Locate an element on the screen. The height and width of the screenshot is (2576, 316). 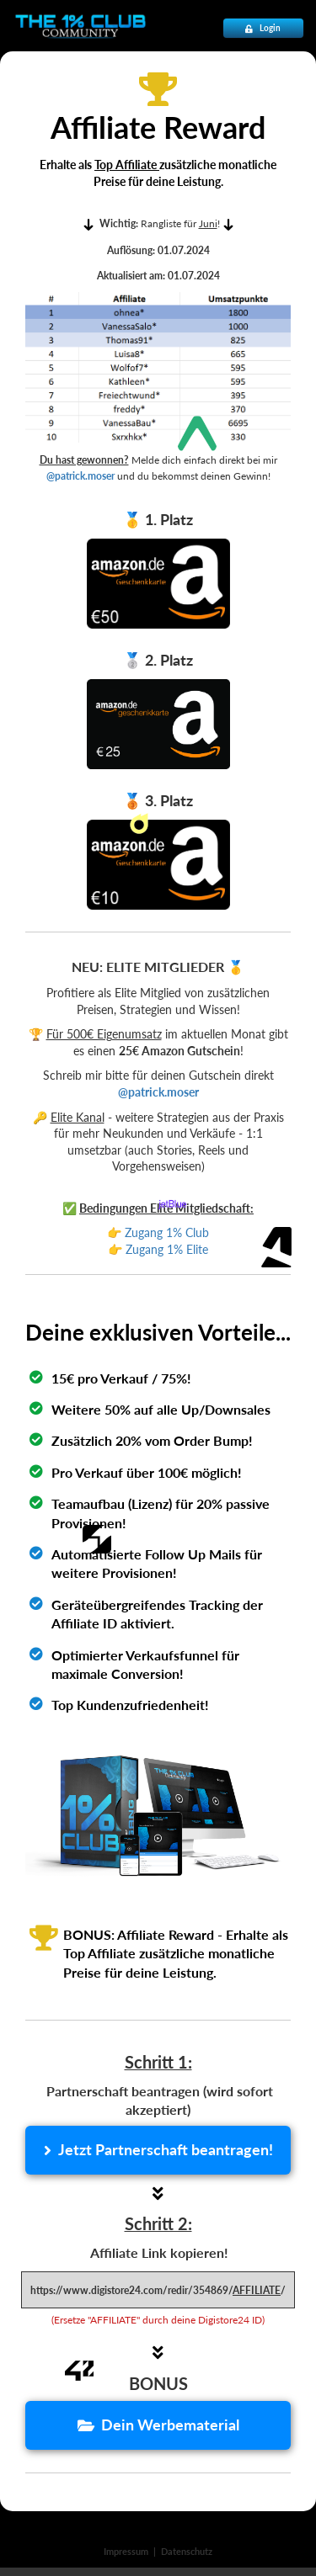
42 coding school logo is located at coordinates (79, 2371).